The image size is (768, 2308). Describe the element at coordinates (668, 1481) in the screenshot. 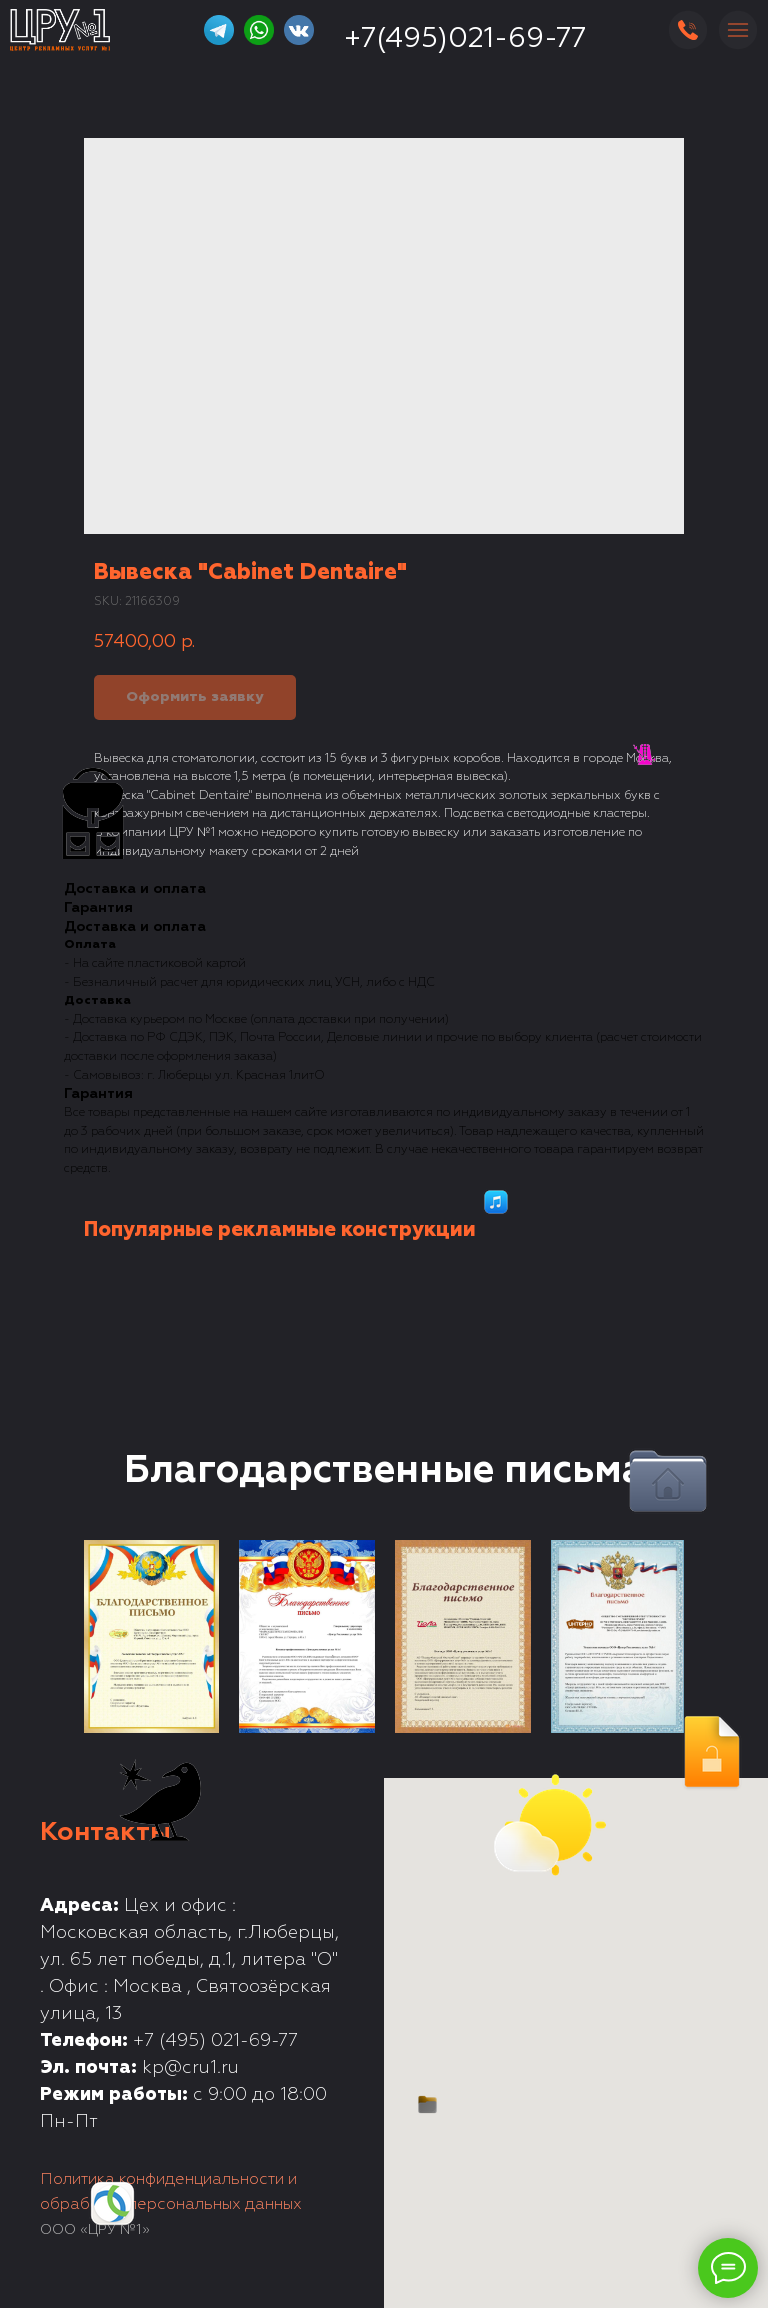

I see `open your home folder` at that location.